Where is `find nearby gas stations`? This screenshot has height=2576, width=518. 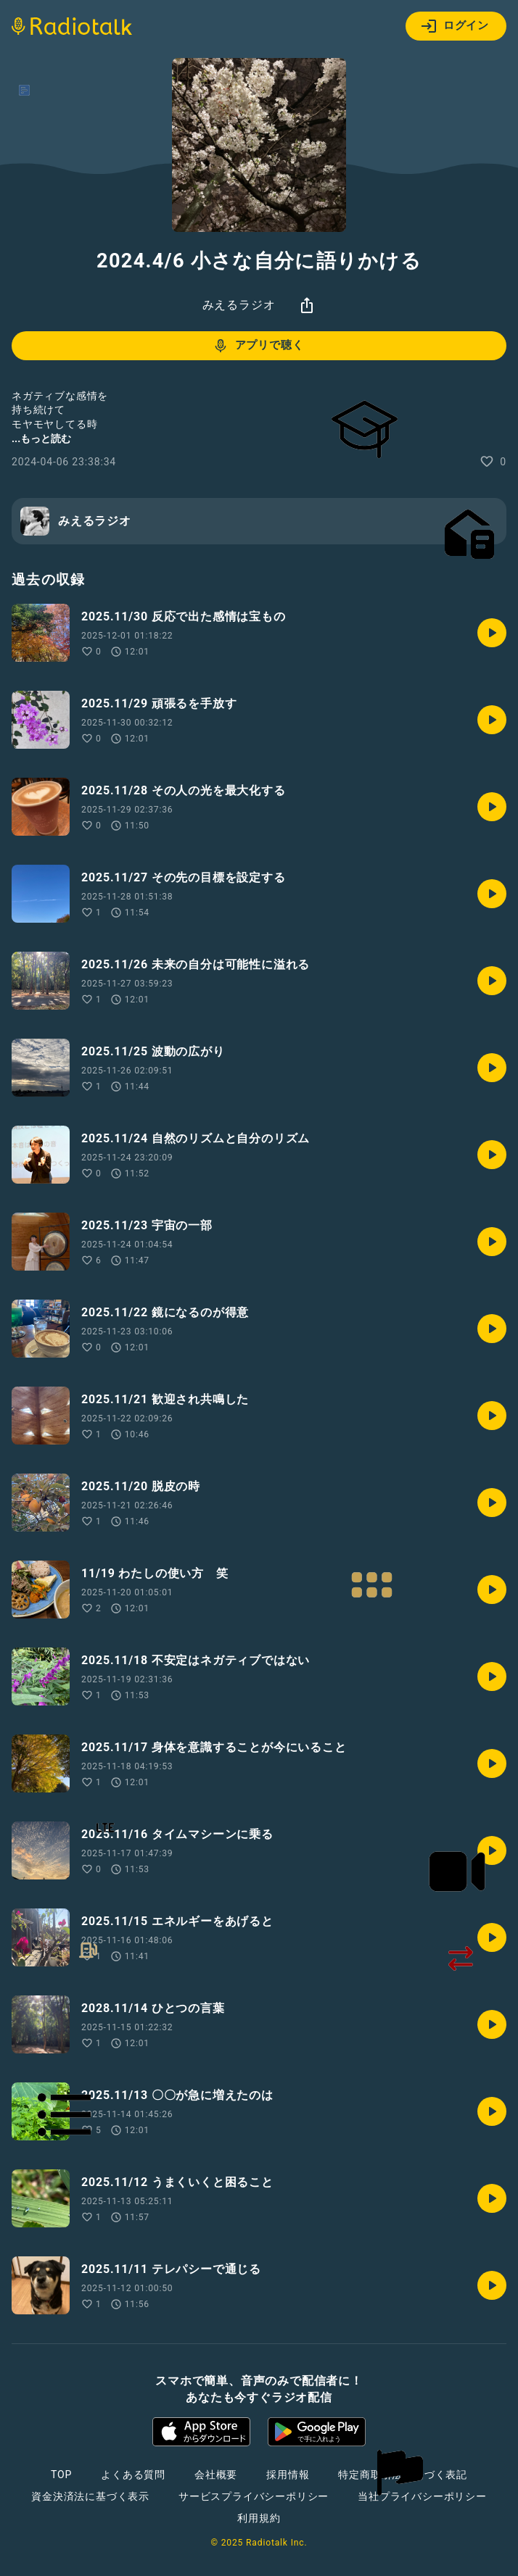
find nearby gas stations is located at coordinates (87, 1950).